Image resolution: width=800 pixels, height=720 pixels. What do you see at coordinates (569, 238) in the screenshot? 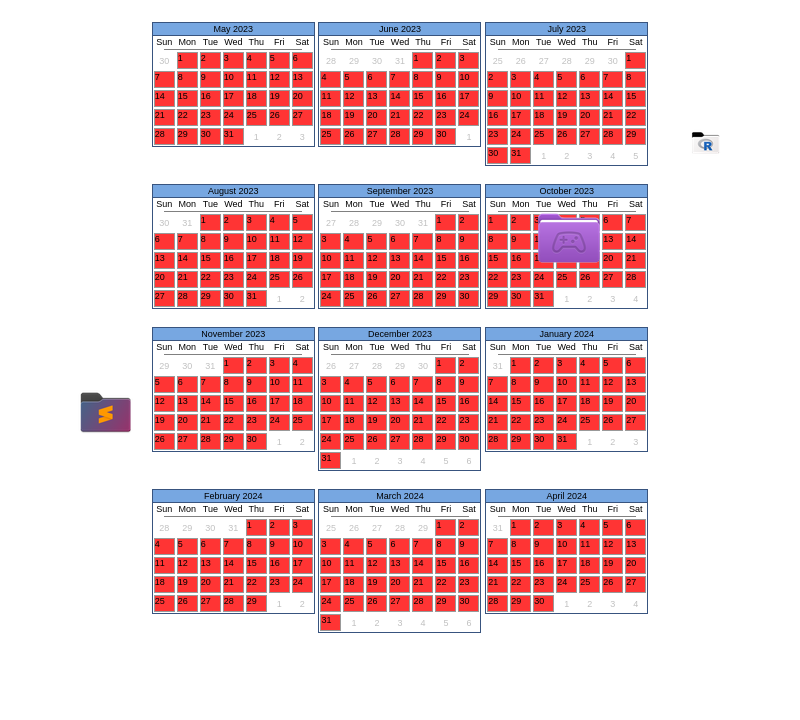
I see `open your games folder` at bounding box center [569, 238].